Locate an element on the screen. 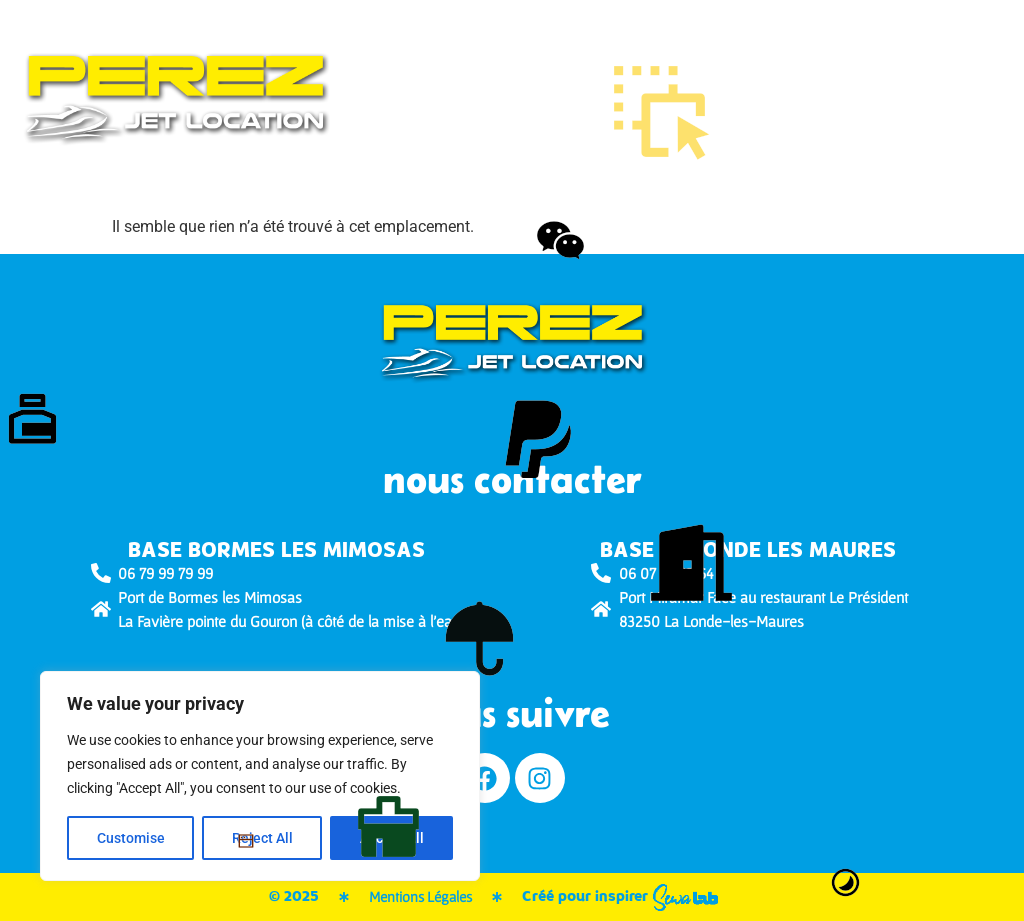  view weather protection or rain forecast is located at coordinates (479, 638).